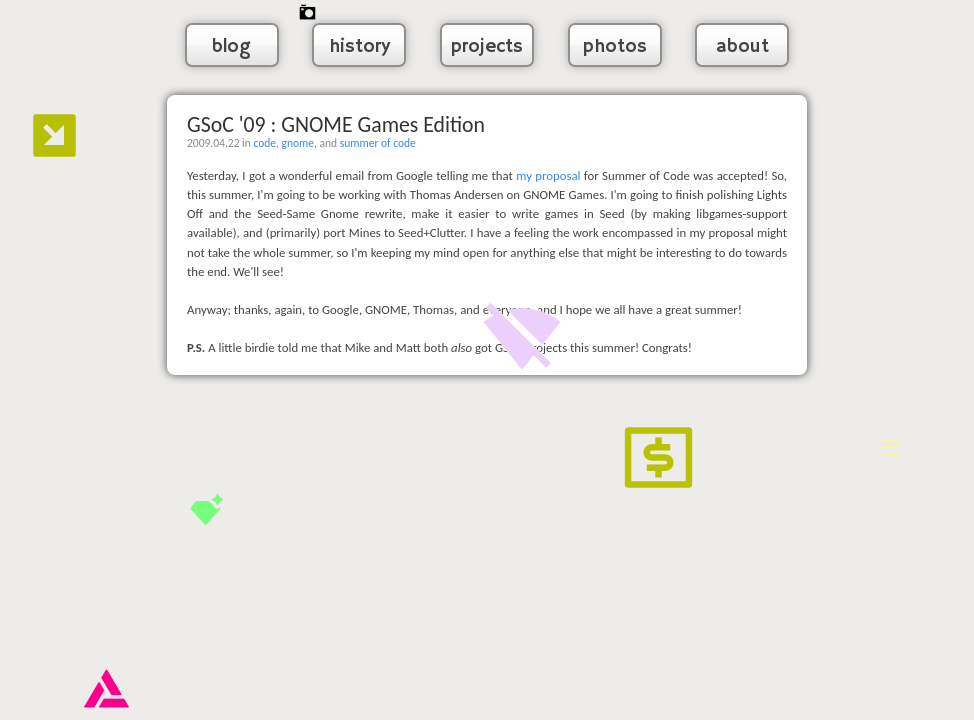 This screenshot has width=974, height=720. What do you see at coordinates (106, 688) in the screenshot?
I see `Alchemy blockchain development platform logo` at bounding box center [106, 688].